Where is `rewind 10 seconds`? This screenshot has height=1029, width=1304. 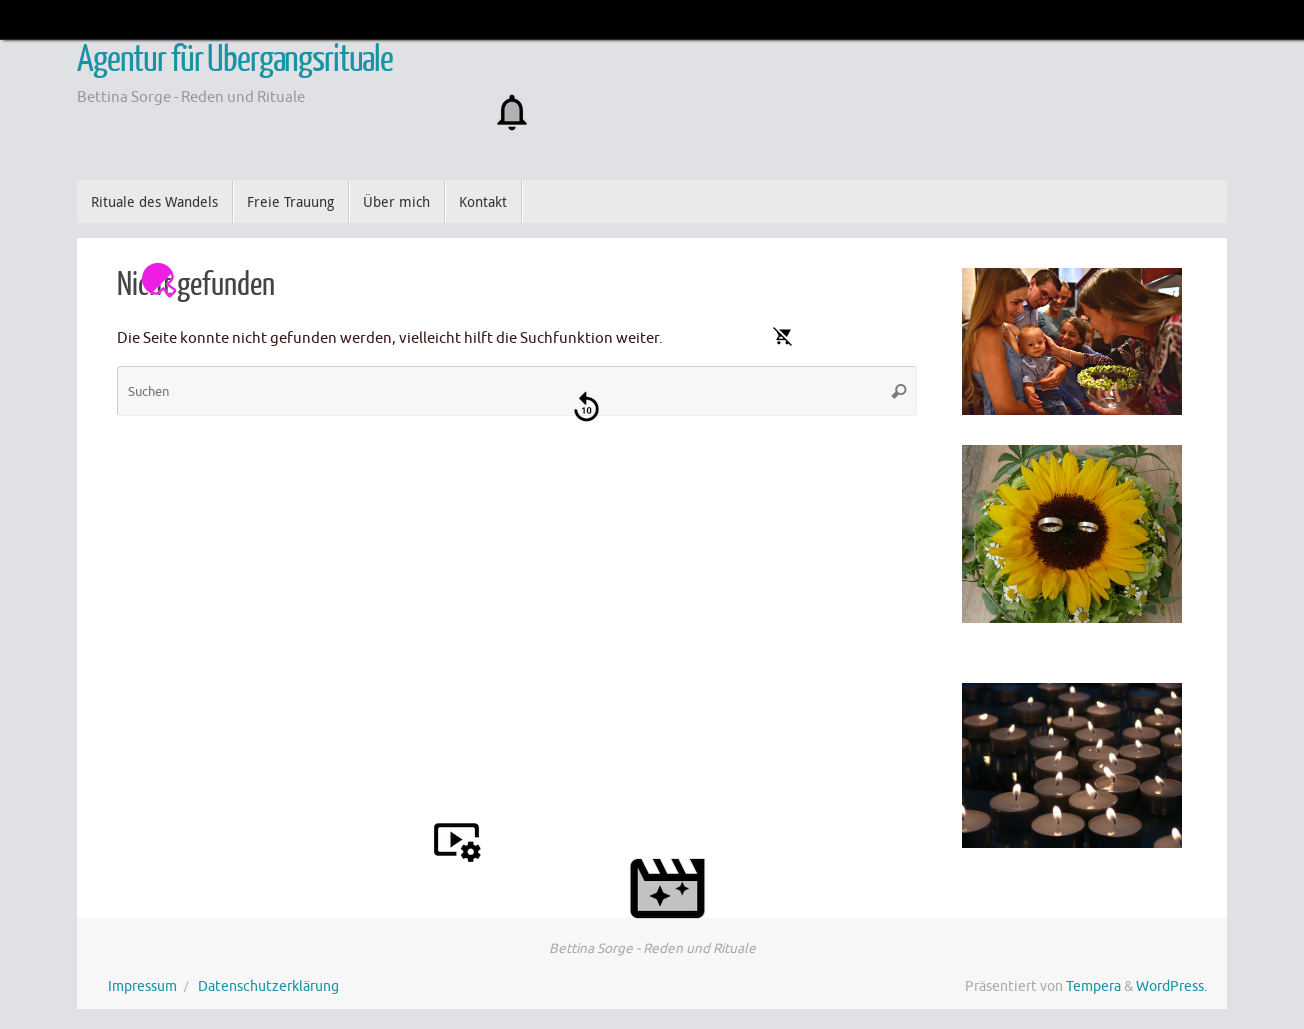
rewind 10 seconds is located at coordinates (586, 407).